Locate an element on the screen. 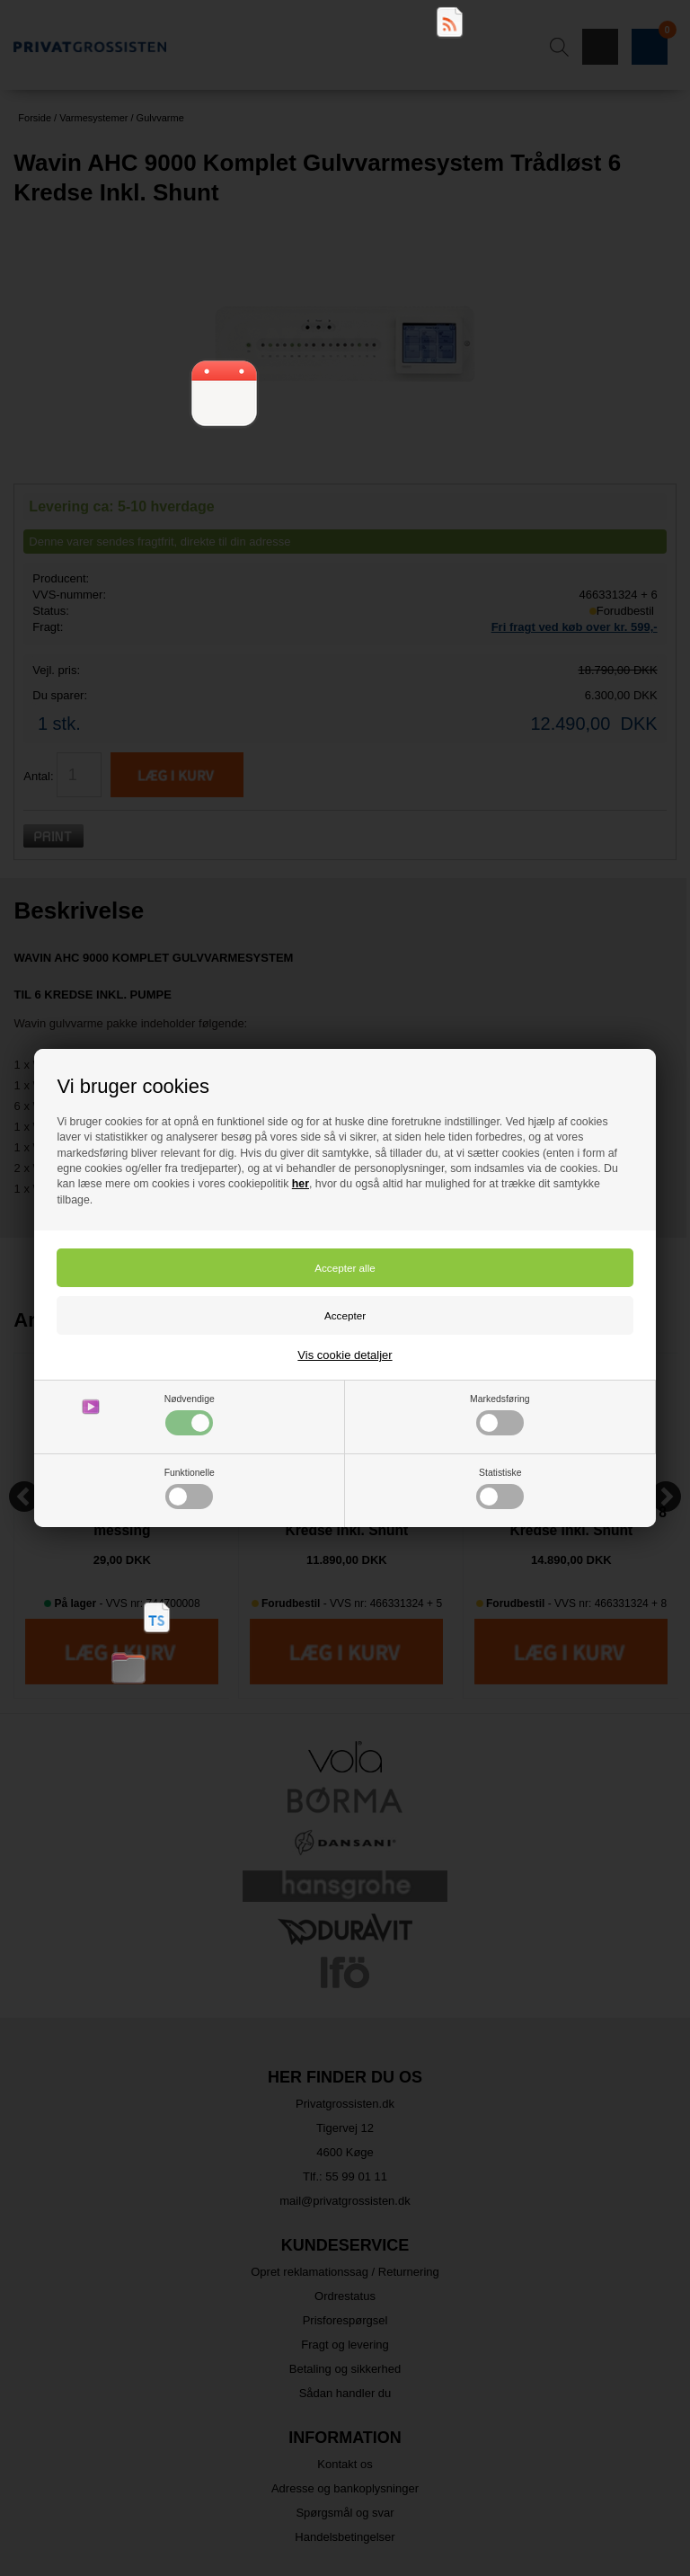 The image size is (690, 2576). open multimedia or media player app is located at coordinates (91, 1407).